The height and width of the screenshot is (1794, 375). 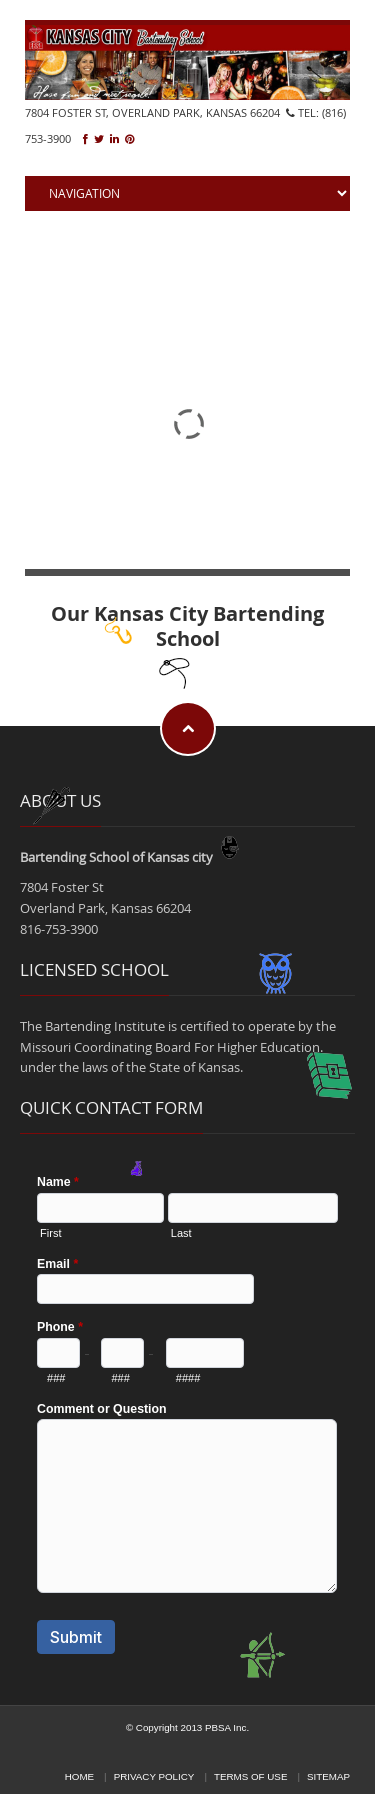 I want to click on access hidden or locked content, so click(x=329, y=1075).